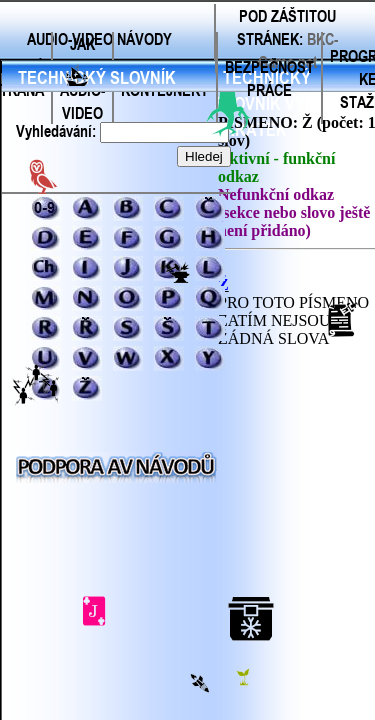 The image size is (375, 720). Describe the element at coordinates (251, 618) in the screenshot. I see `access cooling or refrigeration settings` at that location.